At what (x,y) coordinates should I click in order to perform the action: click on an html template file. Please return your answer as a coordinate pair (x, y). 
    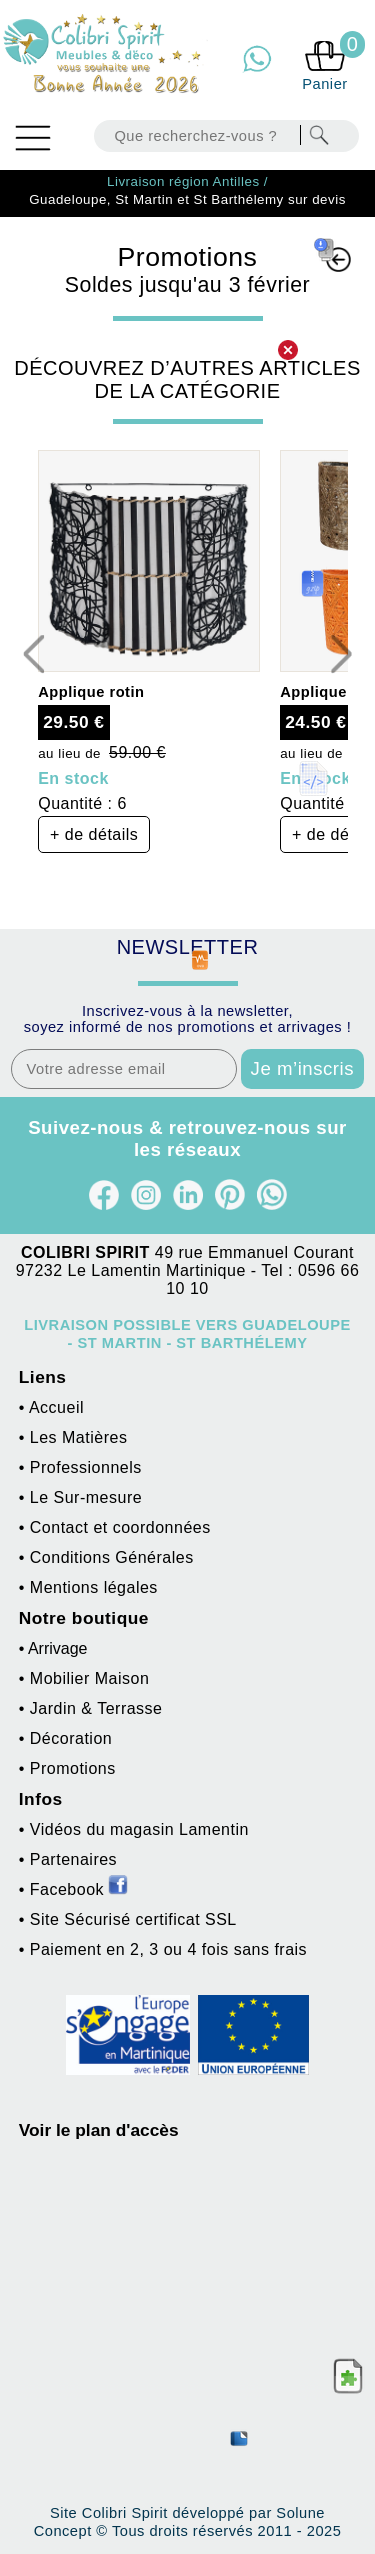
    Looking at the image, I should click on (313, 778).